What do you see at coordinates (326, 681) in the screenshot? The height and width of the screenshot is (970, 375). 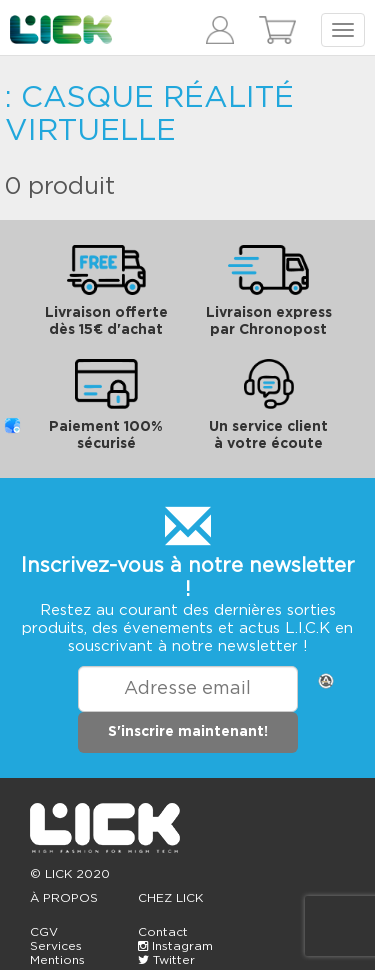 I see `check for available software updates` at bounding box center [326, 681].